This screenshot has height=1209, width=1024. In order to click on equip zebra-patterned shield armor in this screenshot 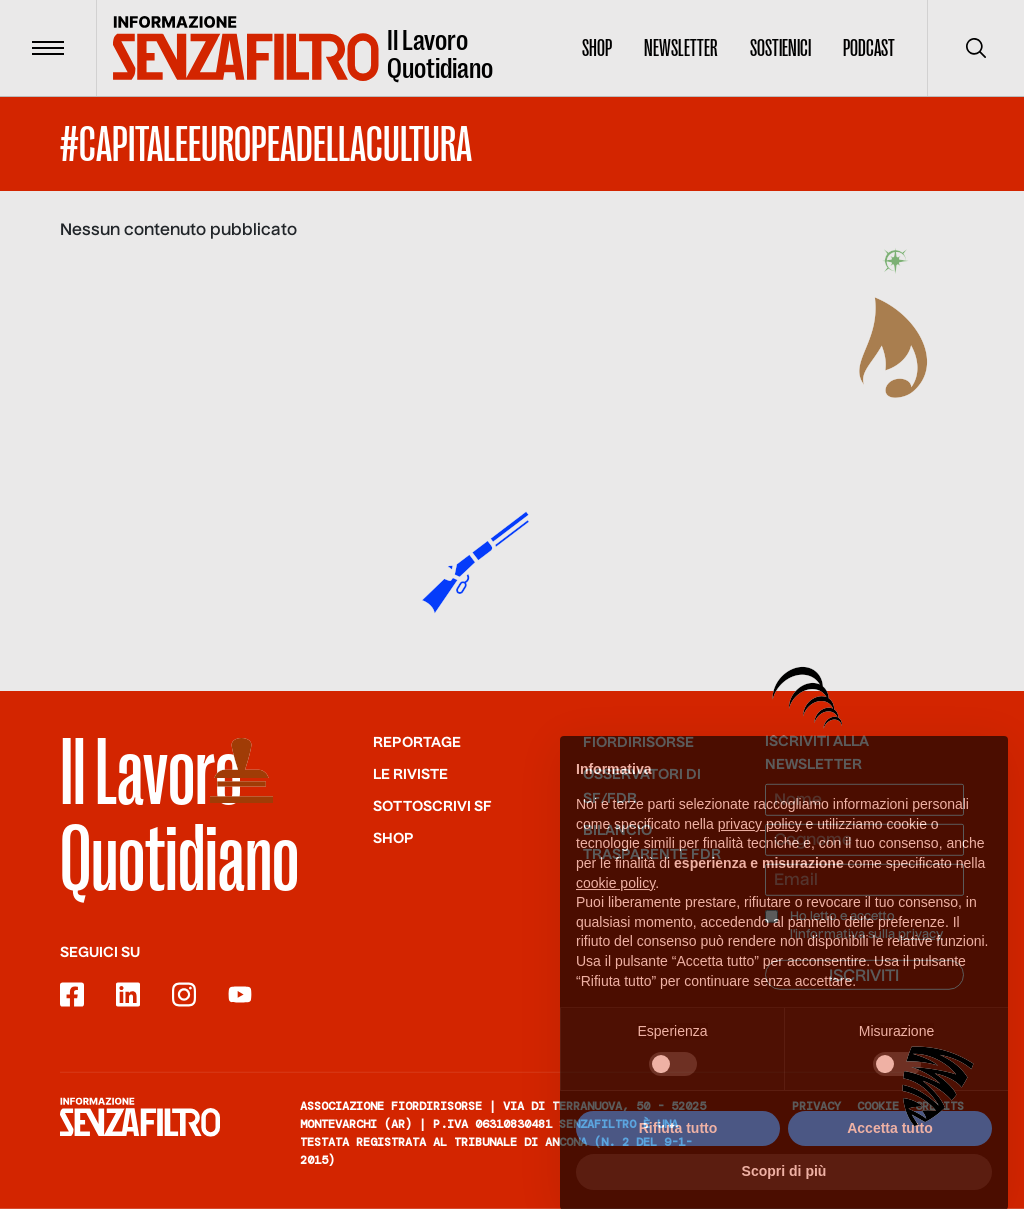, I will do `click(936, 1086)`.